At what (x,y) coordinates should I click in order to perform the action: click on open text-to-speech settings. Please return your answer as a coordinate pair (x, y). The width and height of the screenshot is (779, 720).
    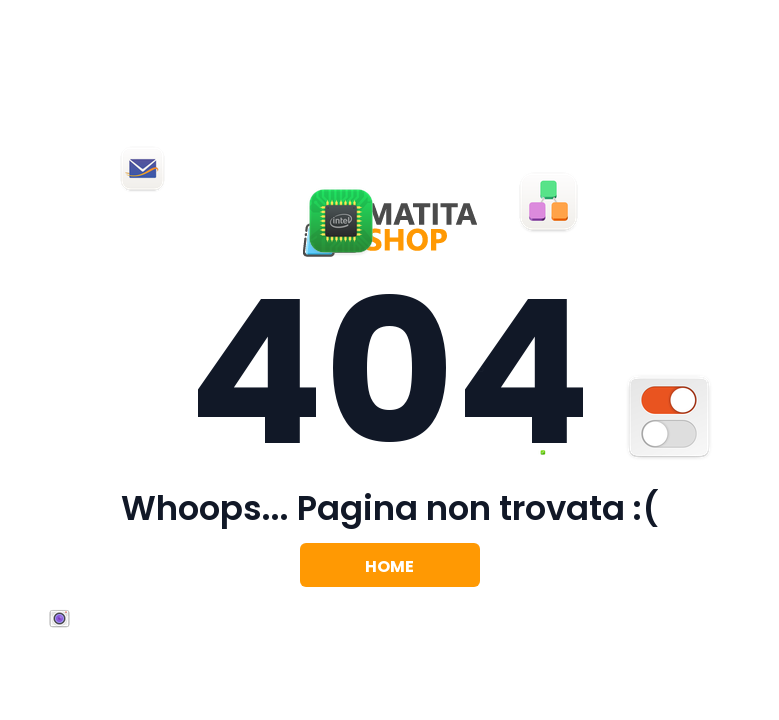
    Looking at the image, I should click on (512, 411).